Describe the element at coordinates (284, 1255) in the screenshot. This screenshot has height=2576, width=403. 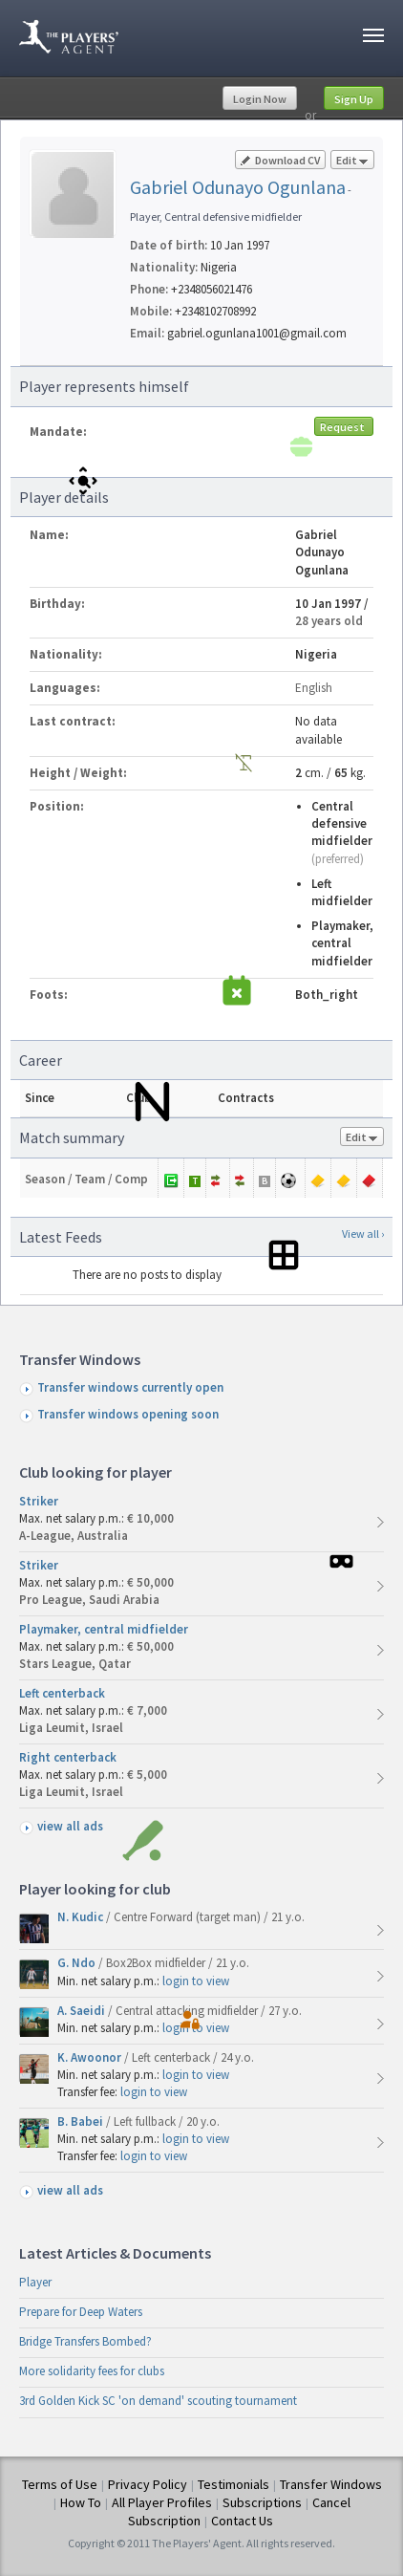
I see `switch to grid view` at that location.